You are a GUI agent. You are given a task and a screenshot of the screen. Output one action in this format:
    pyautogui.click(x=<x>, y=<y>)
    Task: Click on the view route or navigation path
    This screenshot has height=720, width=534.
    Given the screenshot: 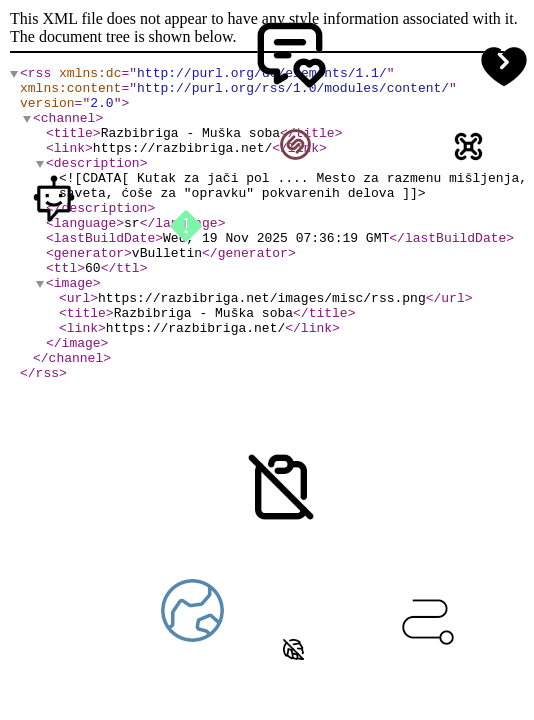 What is the action you would take?
    pyautogui.click(x=428, y=619)
    